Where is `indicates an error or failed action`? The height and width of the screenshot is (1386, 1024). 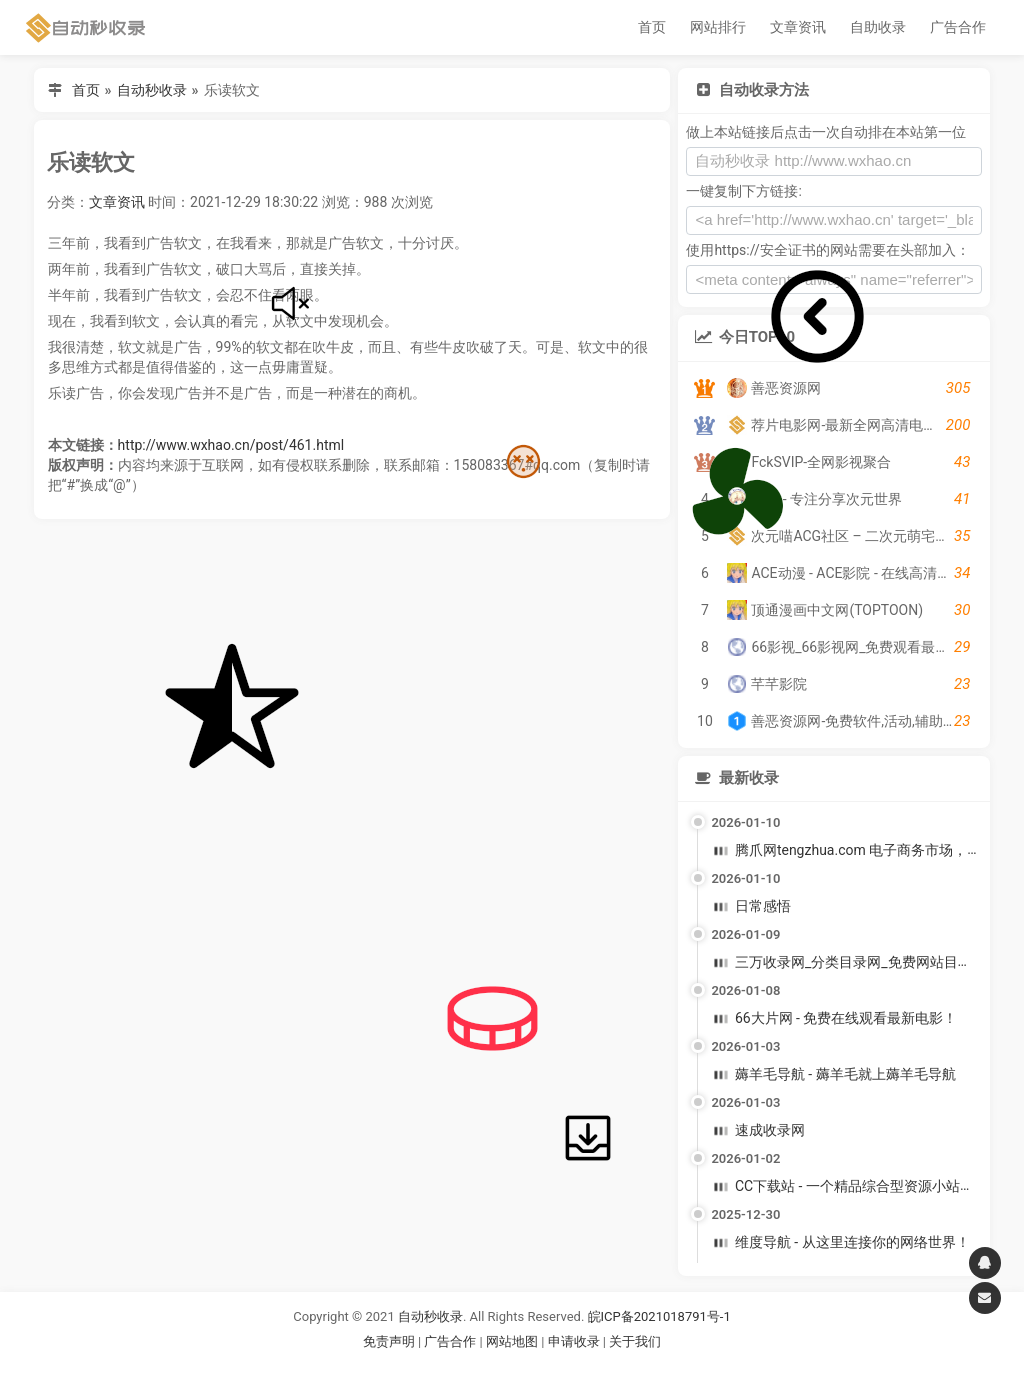
indicates an error or failed action is located at coordinates (523, 461).